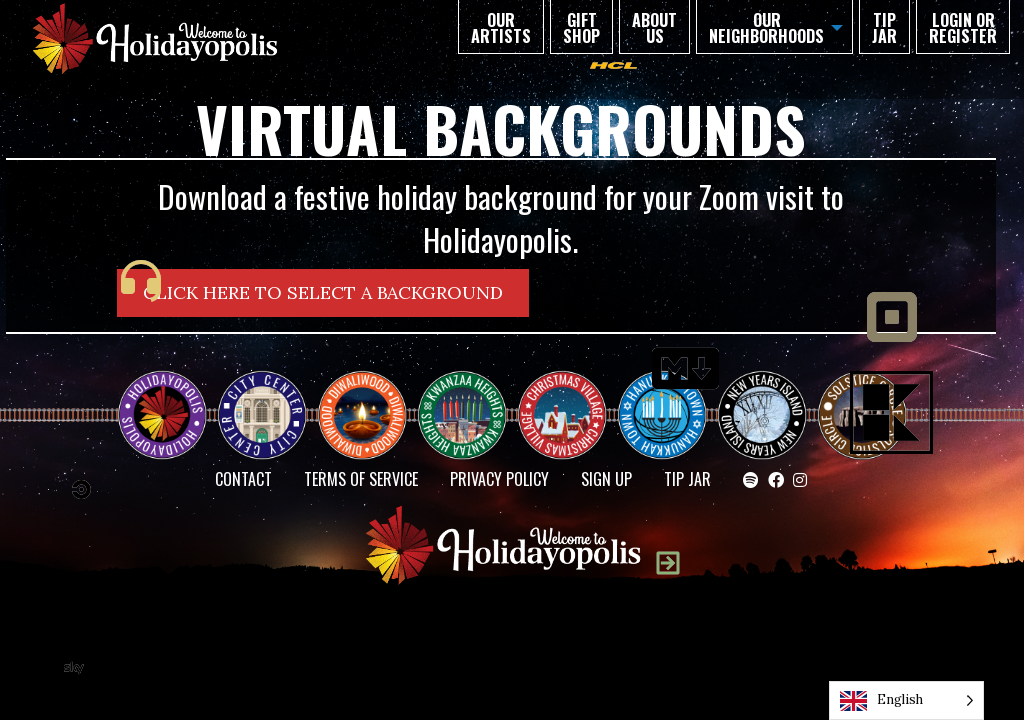 This screenshot has width=1024, height=720. Describe the element at coordinates (668, 563) in the screenshot. I see `navigate to the next item or screen` at that location.